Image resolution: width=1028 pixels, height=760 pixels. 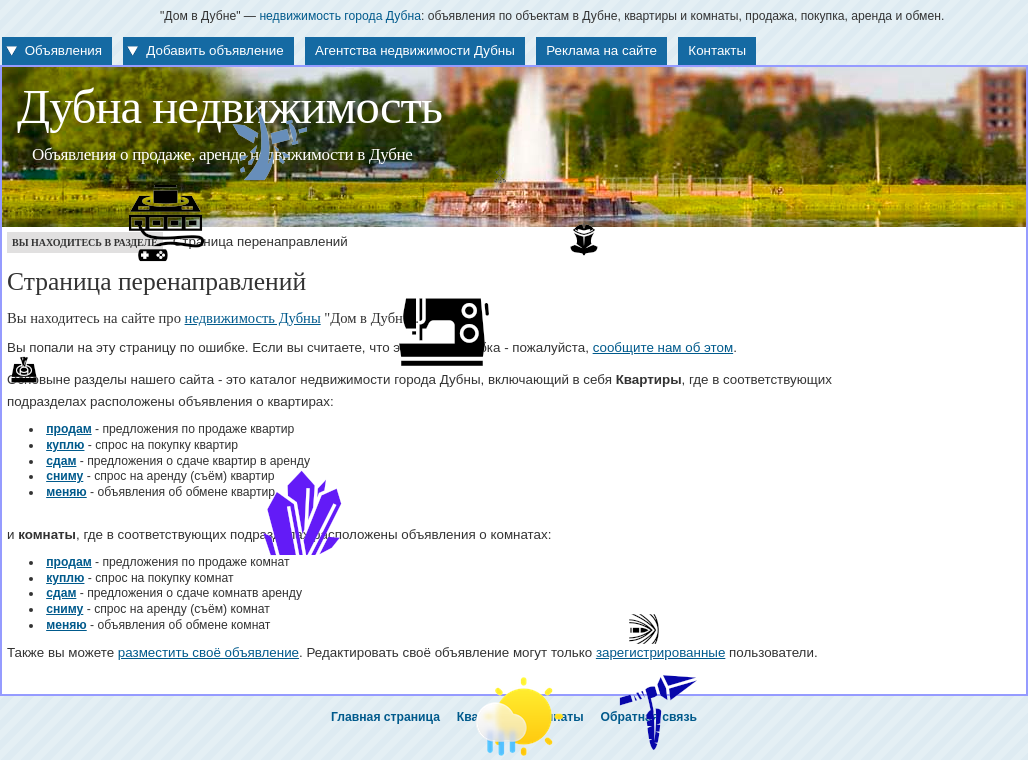 I want to click on indicates a broken or damaged weapon, so click(x=270, y=143).